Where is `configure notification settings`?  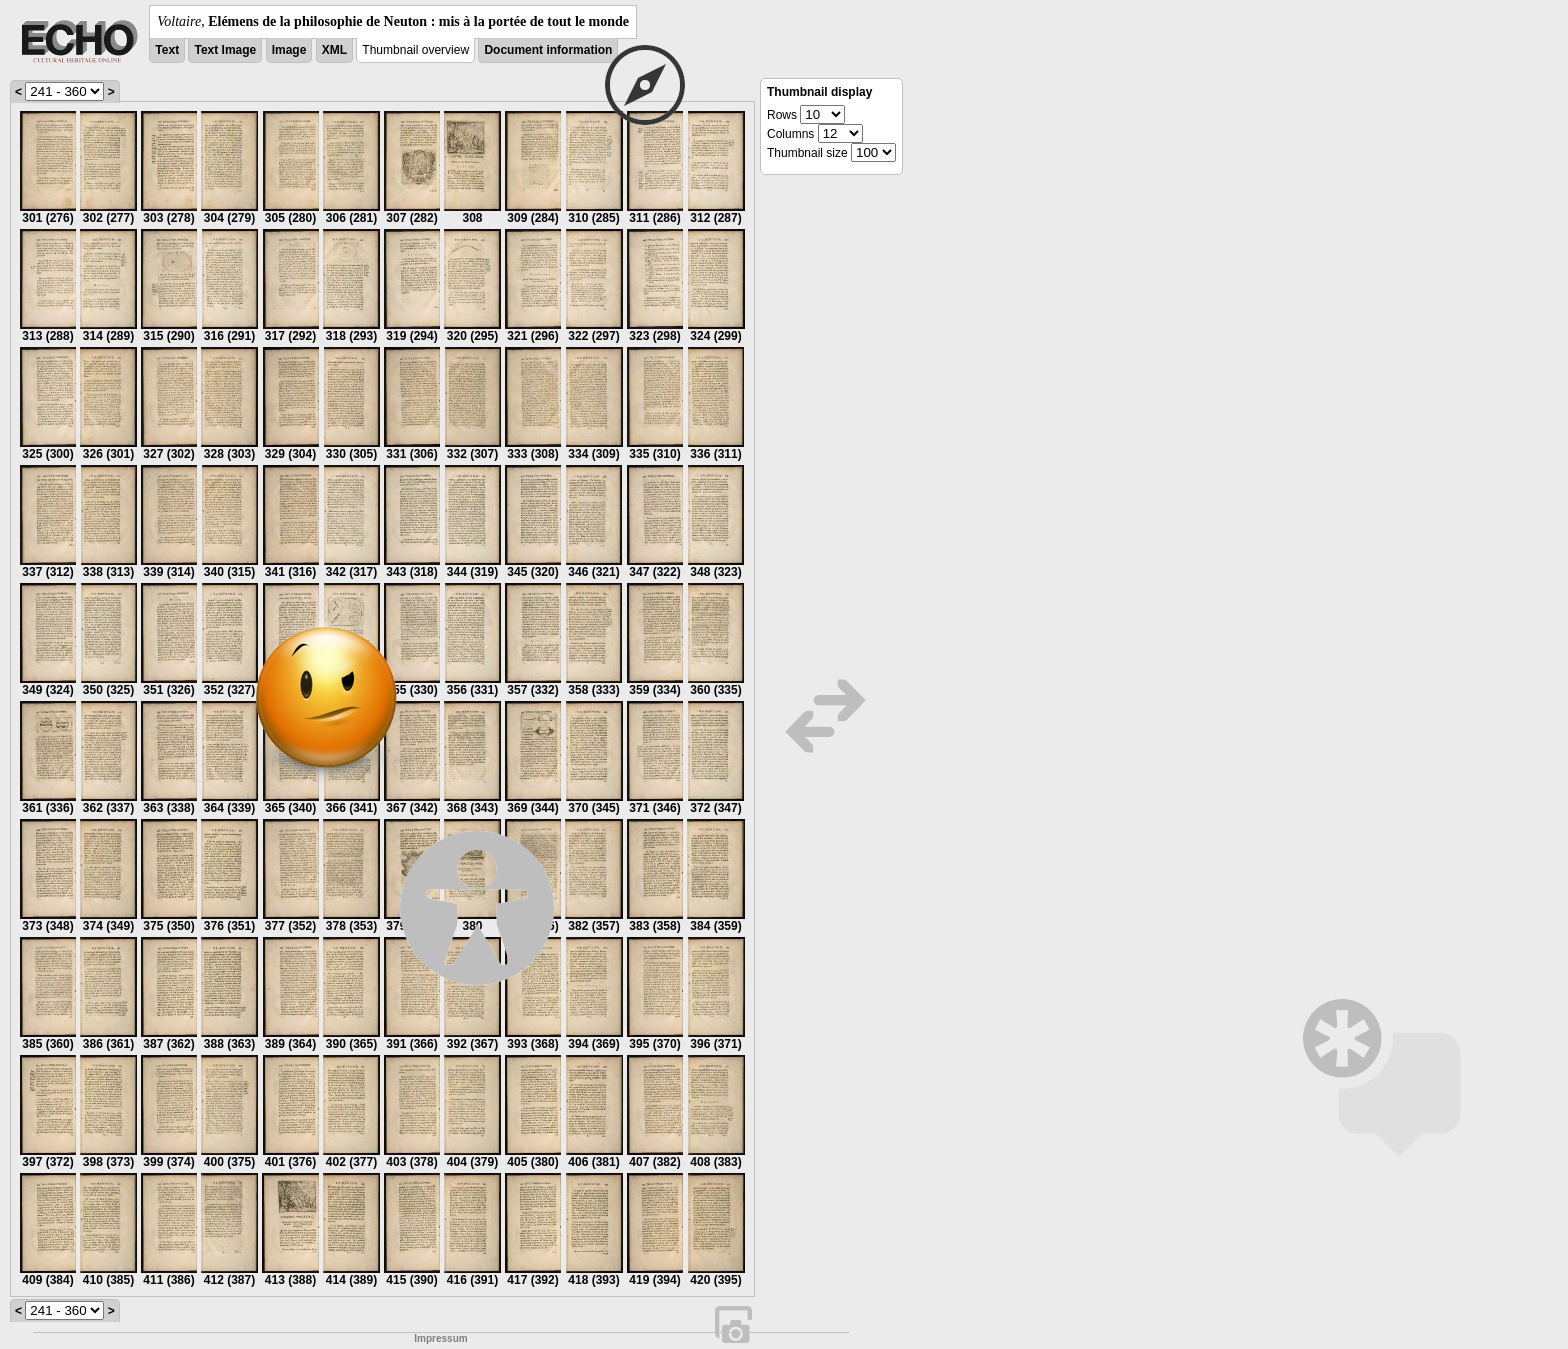
configure notification settings is located at coordinates (1382, 1078).